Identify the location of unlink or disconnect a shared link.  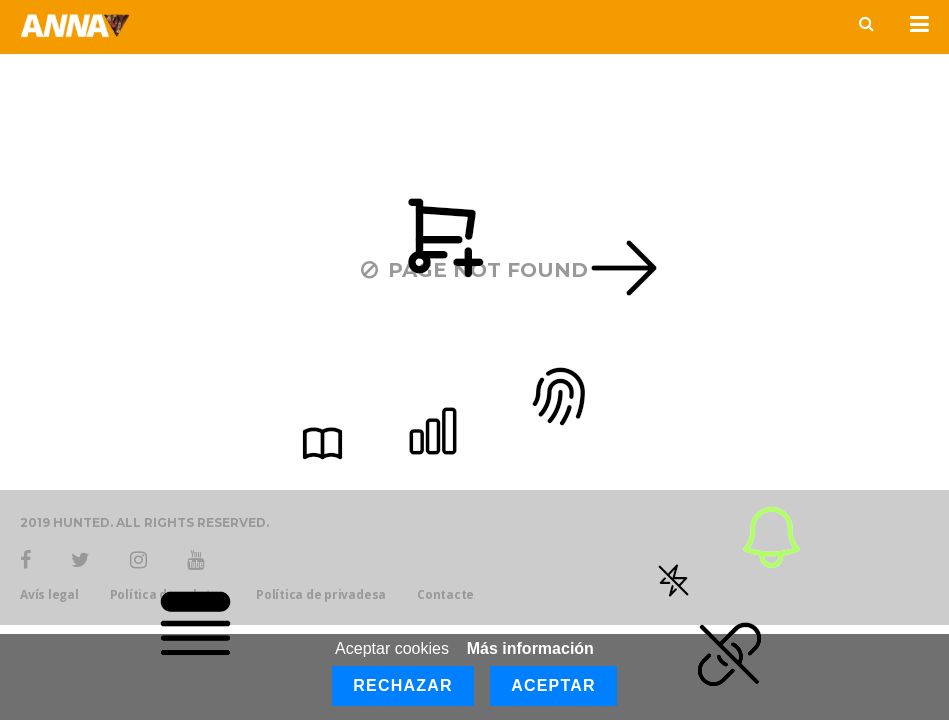
(729, 654).